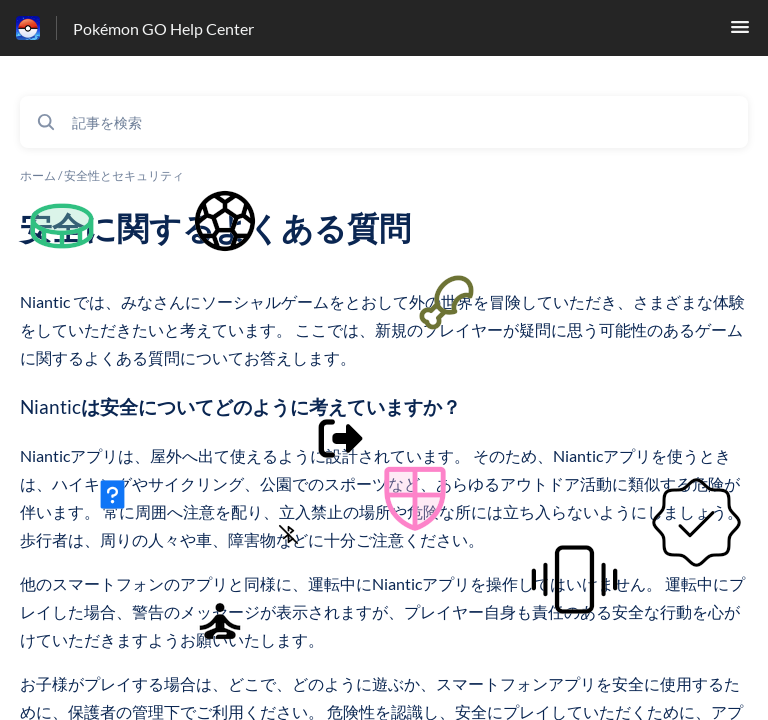  I want to click on view your coin balance or currency, so click(62, 226).